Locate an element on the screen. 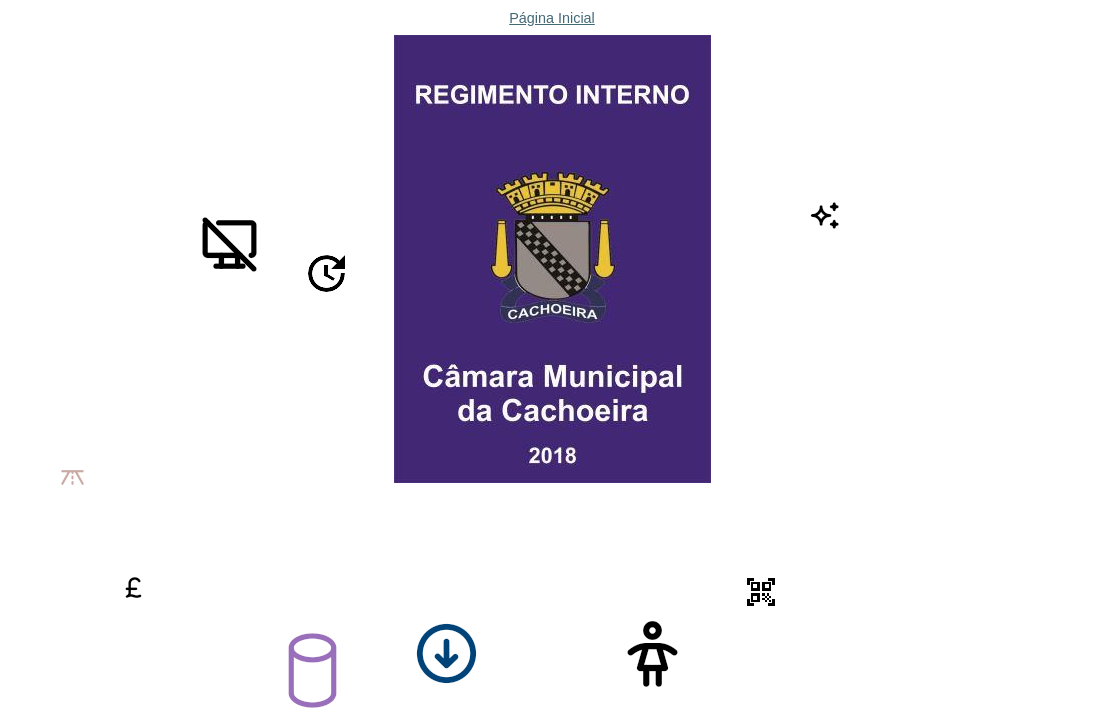  indicates women's restroom is located at coordinates (652, 655).